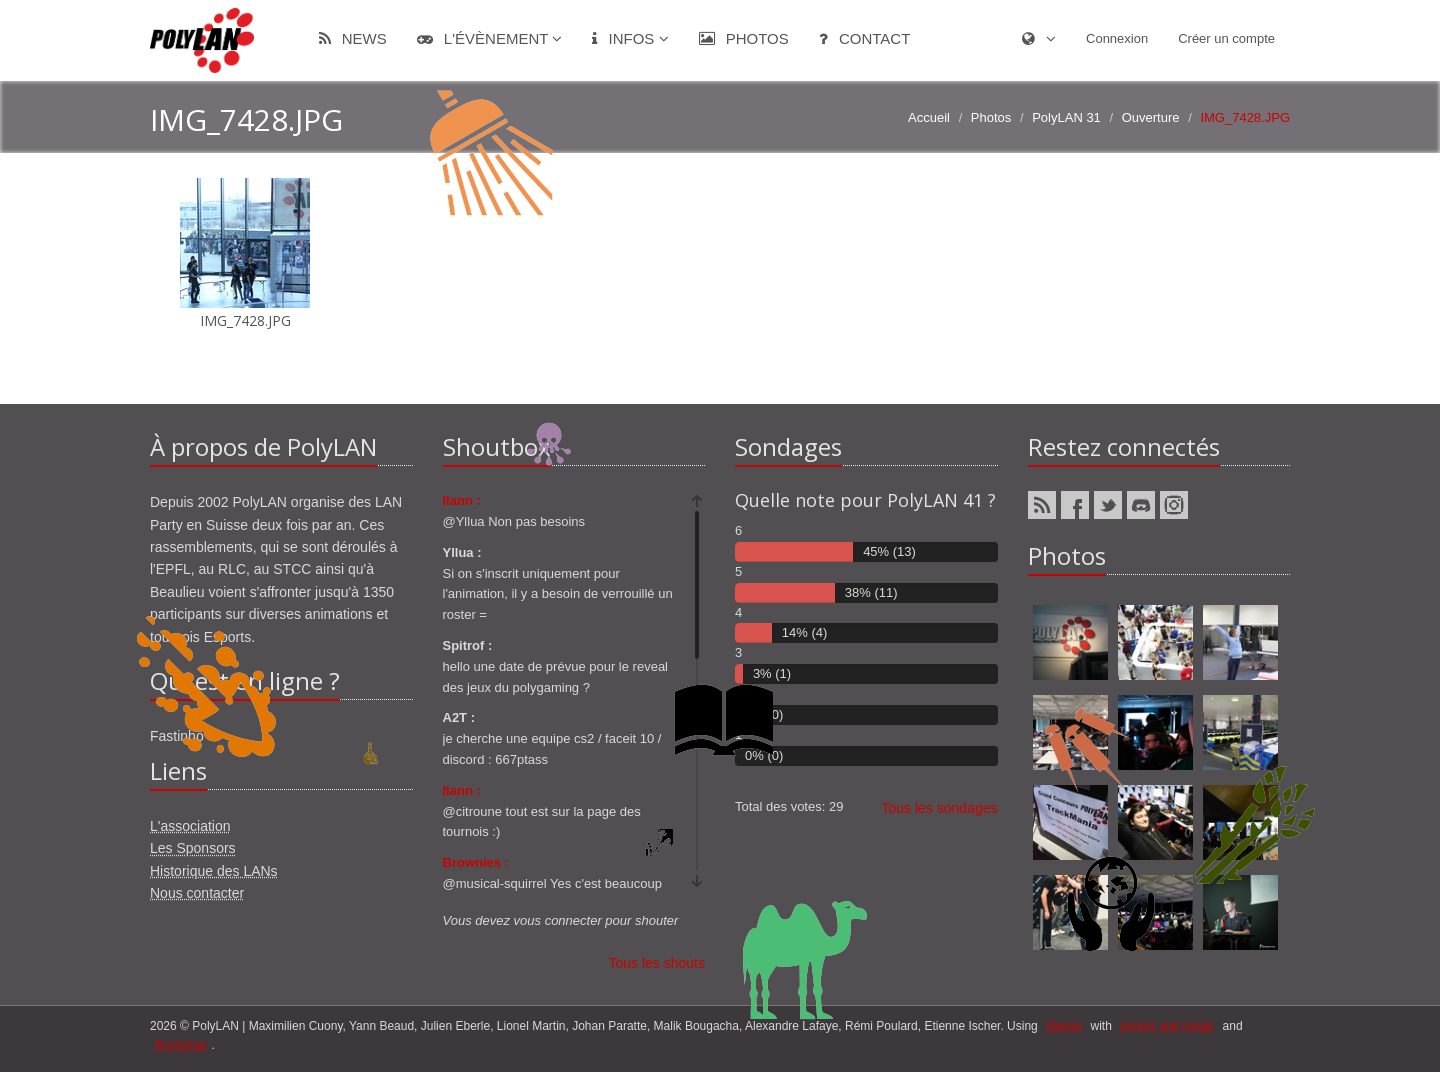  I want to click on select flamethrower unit or weapon class, so click(659, 842).